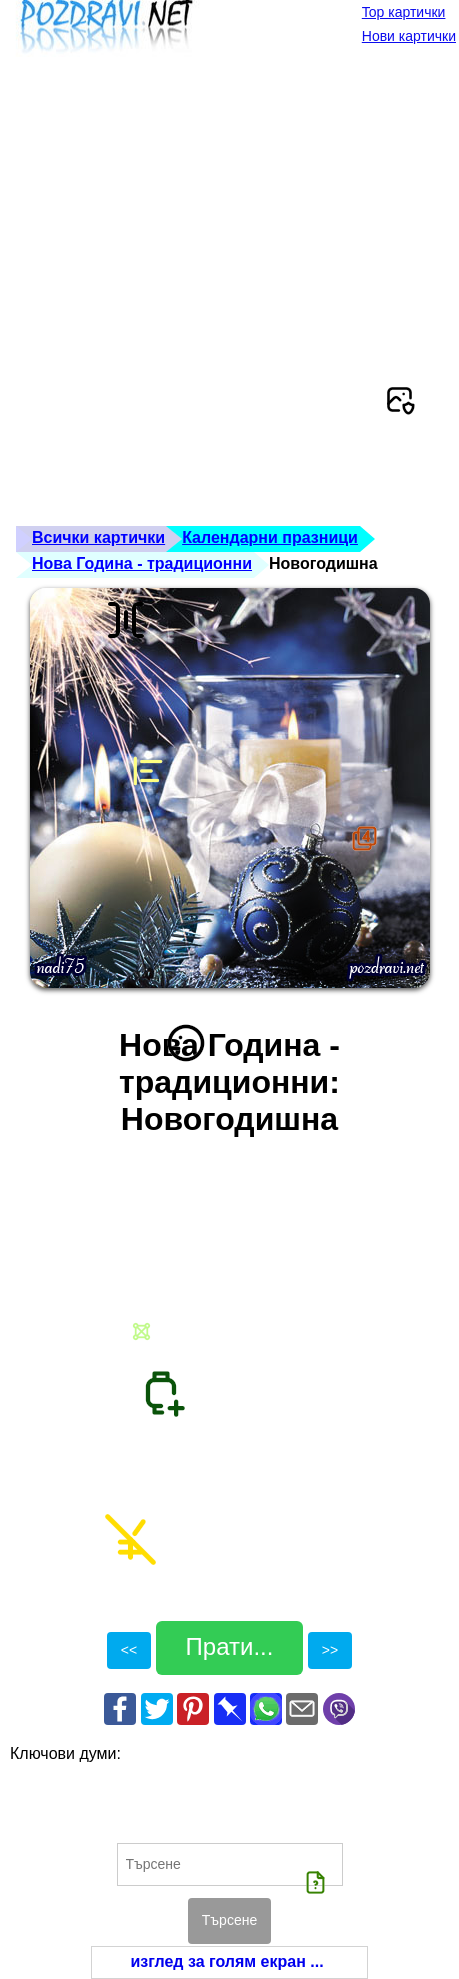 The width and height of the screenshot is (459, 1979). What do you see at coordinates (148, 771) in the screenshot?
I see `align text to the left` at bounding box center [148, 771].